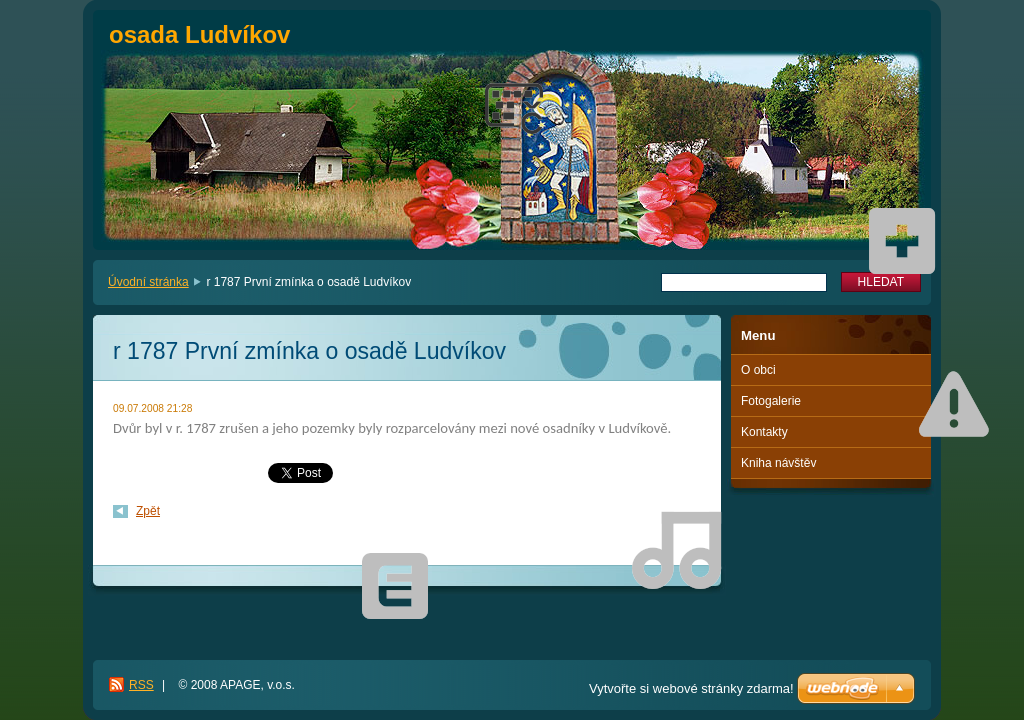 Image resolution: width=1024 pixels, height=720 pixels. I want to click on indicates a warning or caution in a dialog, so click(954, 406).